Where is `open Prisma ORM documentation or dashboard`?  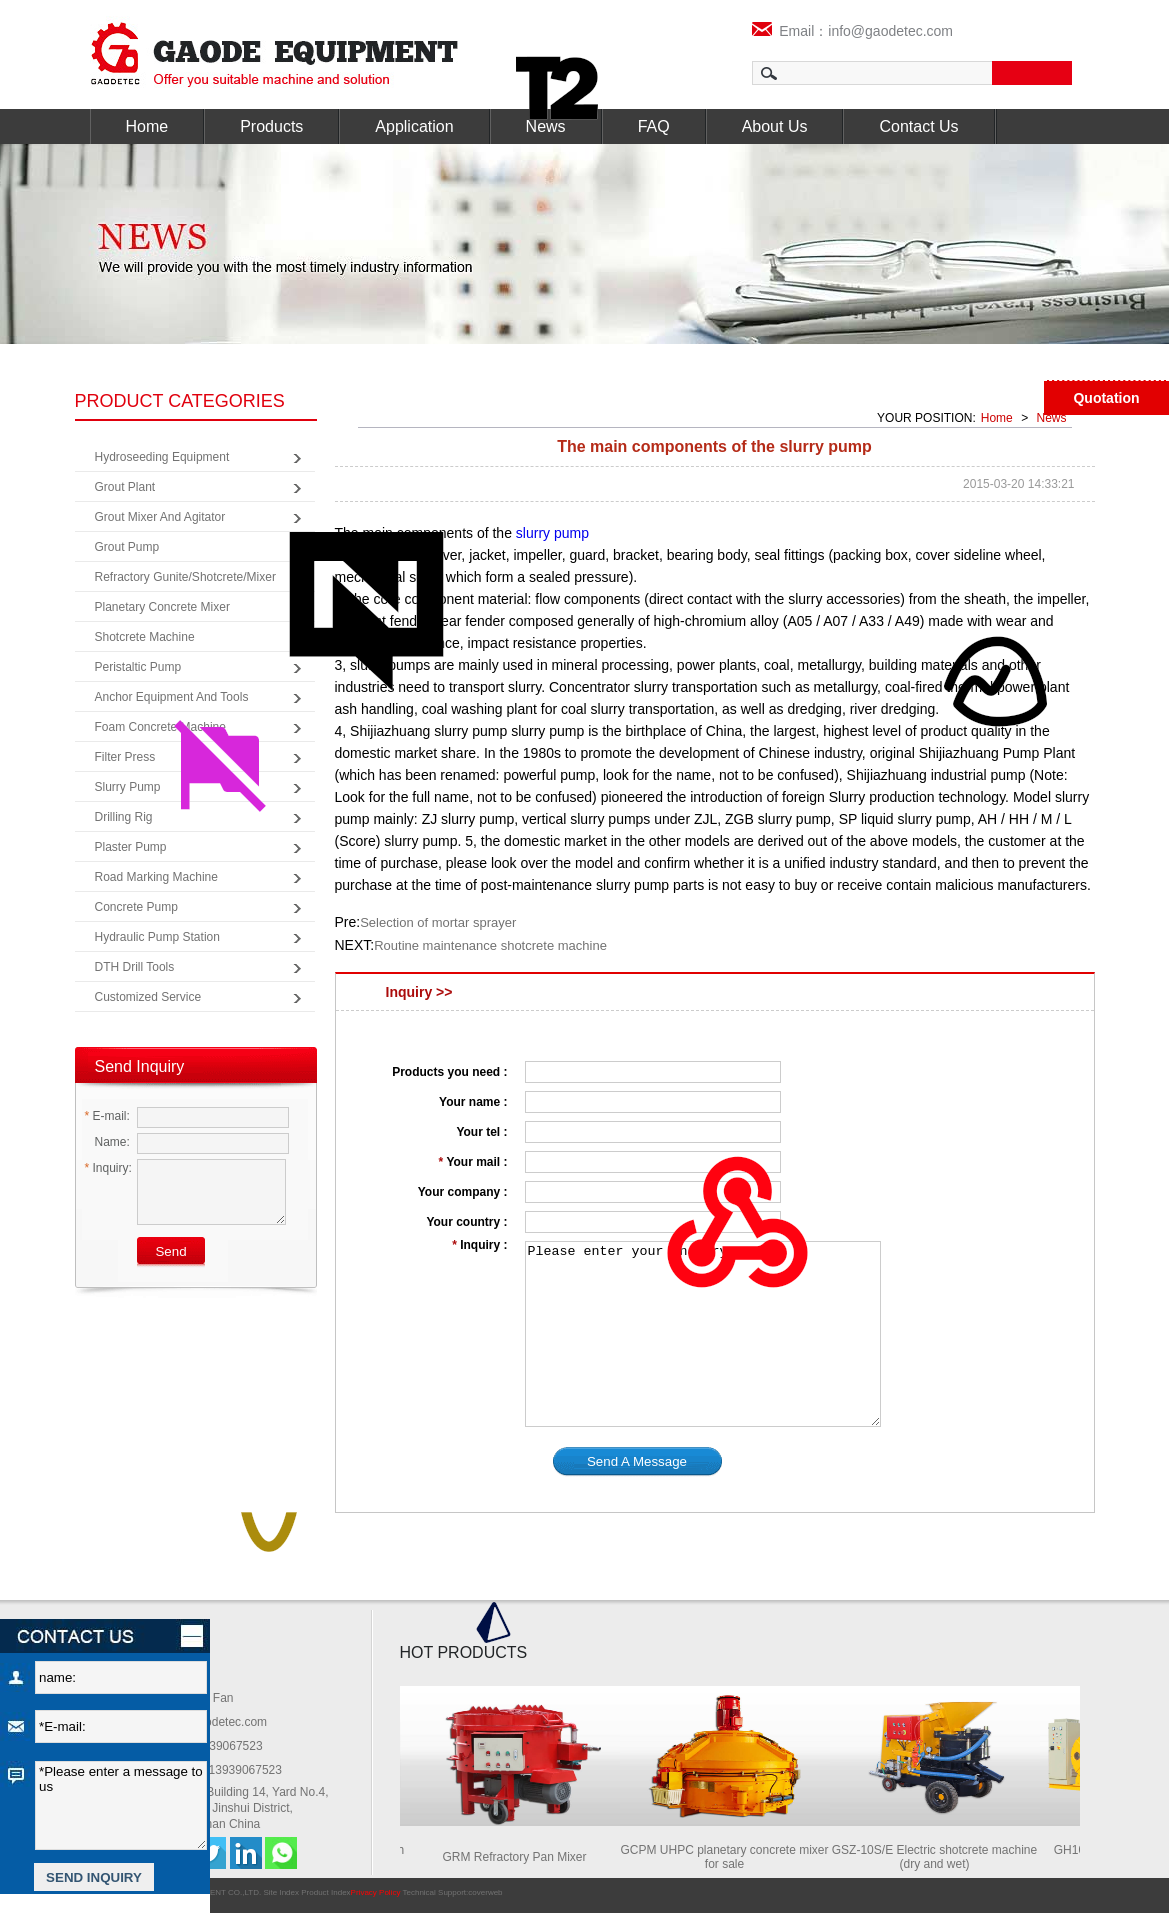 open Prisma ORM documentation or dashboard is located at coordinates (493, 1622).